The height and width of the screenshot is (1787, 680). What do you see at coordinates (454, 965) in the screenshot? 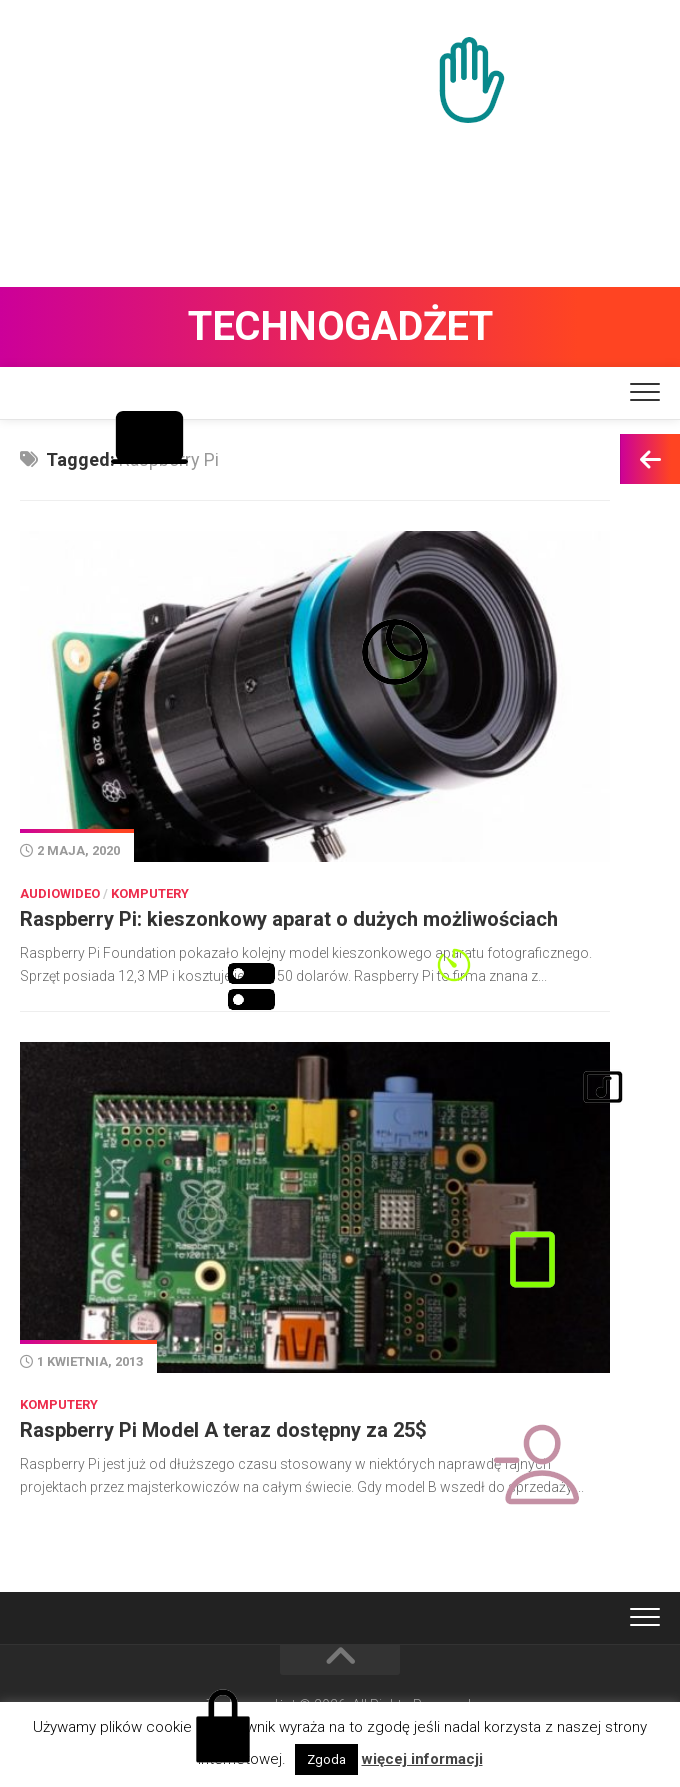
I see `set a countdown timer` at bounding box center [454, 965].